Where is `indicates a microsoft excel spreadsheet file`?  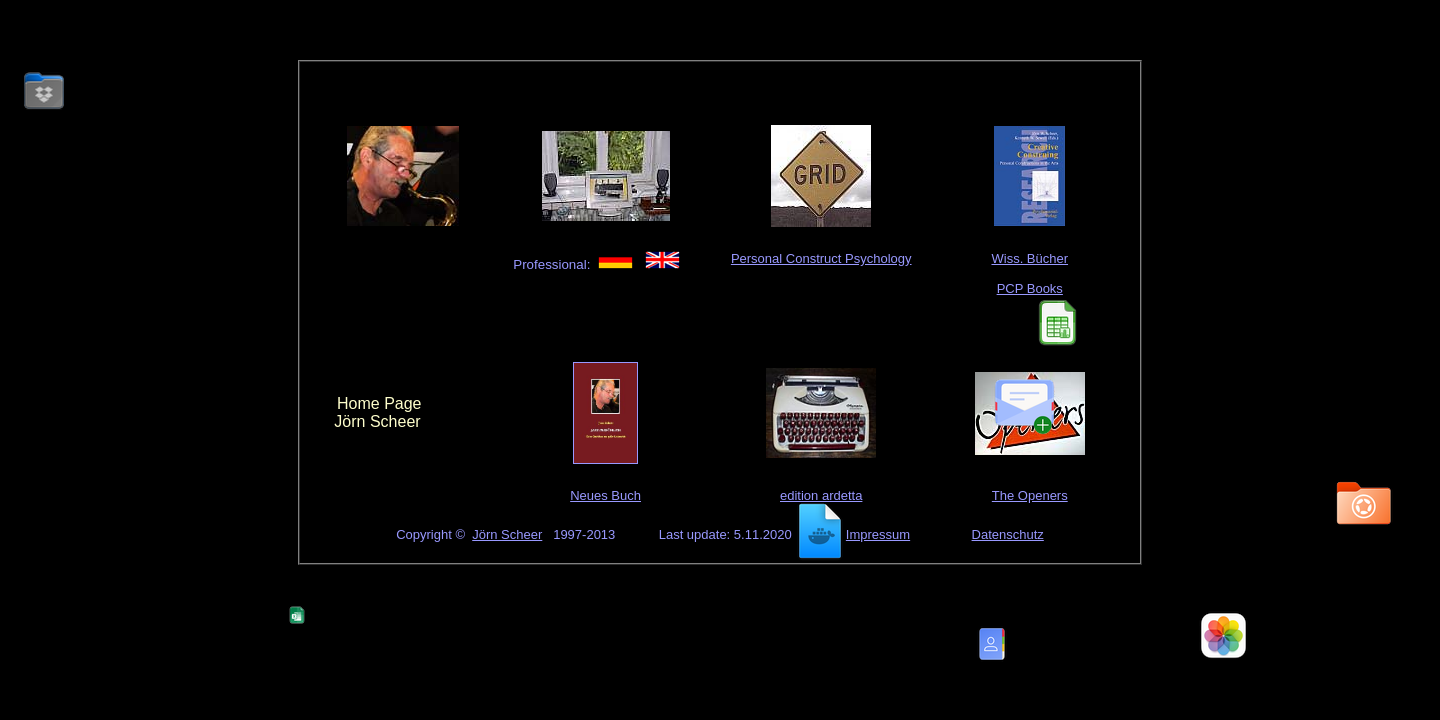 indicates a microsoft excel spreadsheet file is located at coordinates (297, 615).